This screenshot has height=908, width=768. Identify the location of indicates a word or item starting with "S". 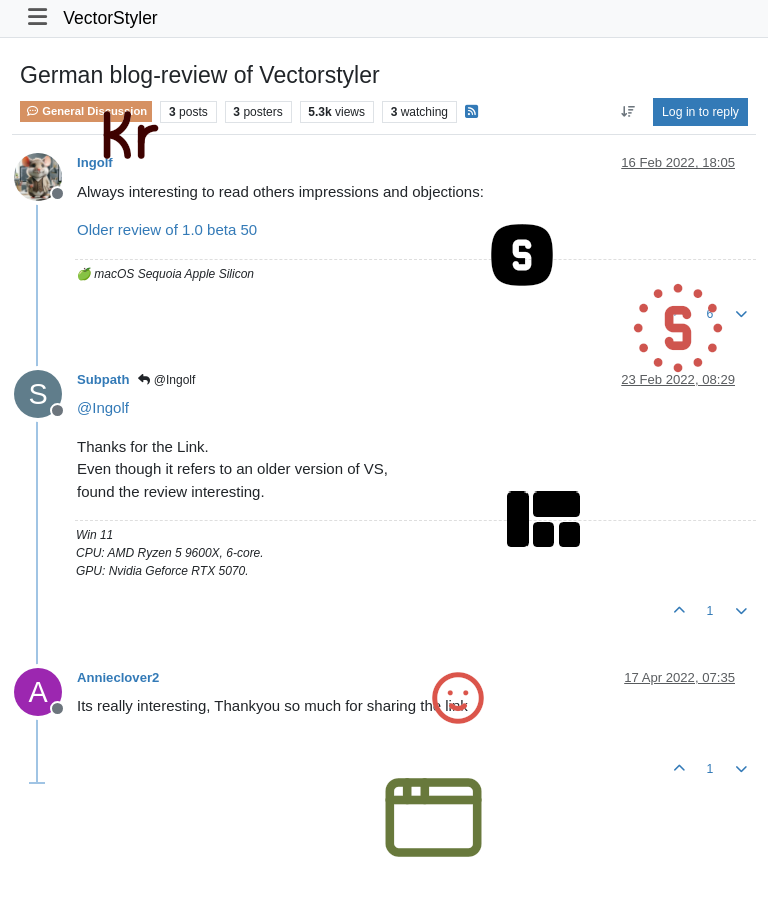
(522, 255).